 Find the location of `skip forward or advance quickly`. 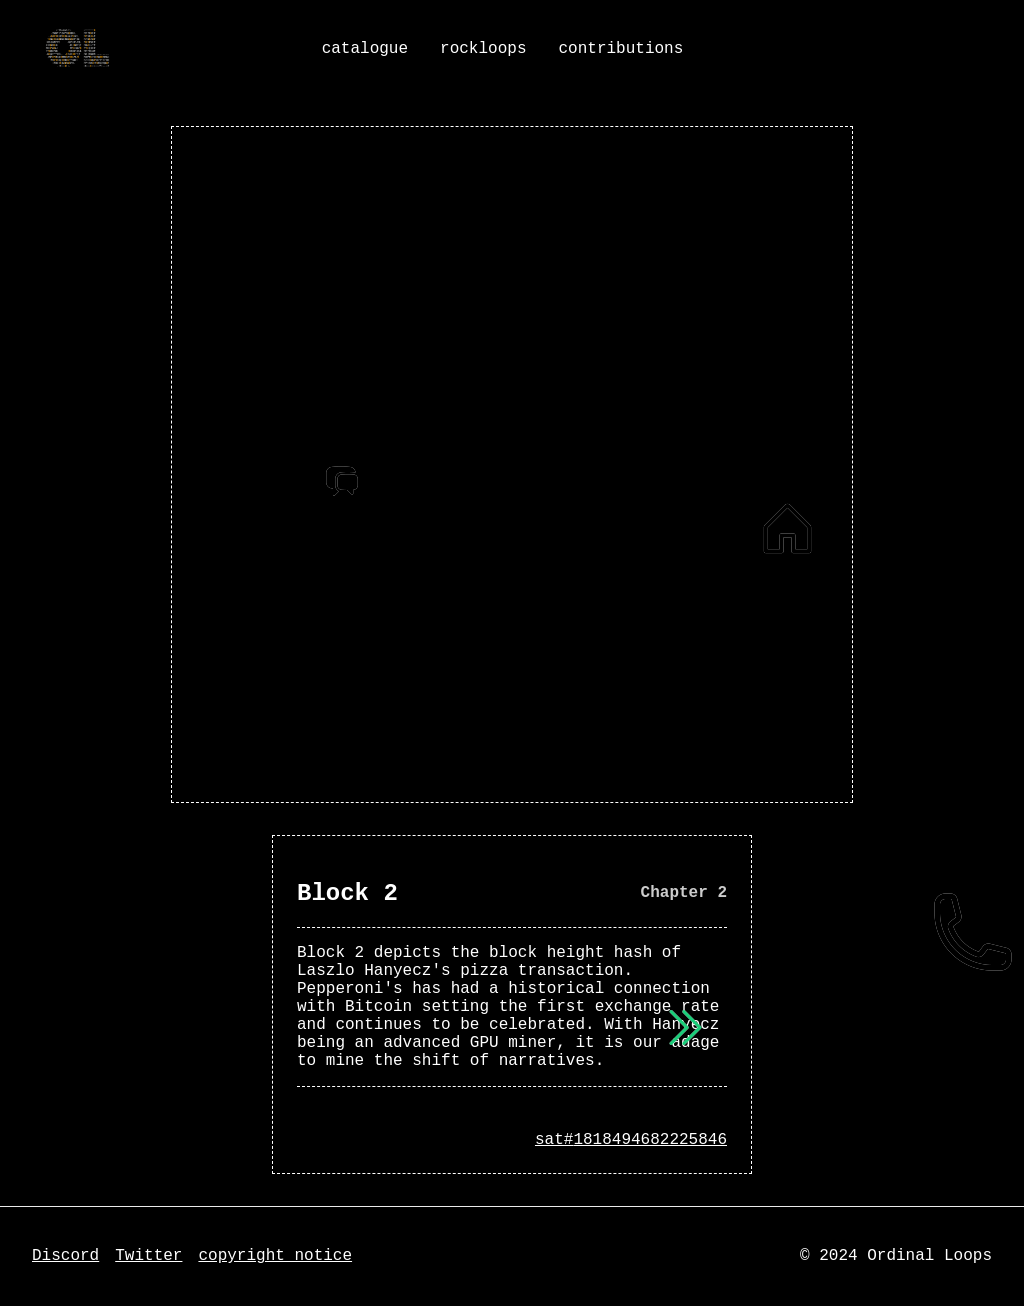

skip forward or advance quickly is located at coordinates (685, 1027).